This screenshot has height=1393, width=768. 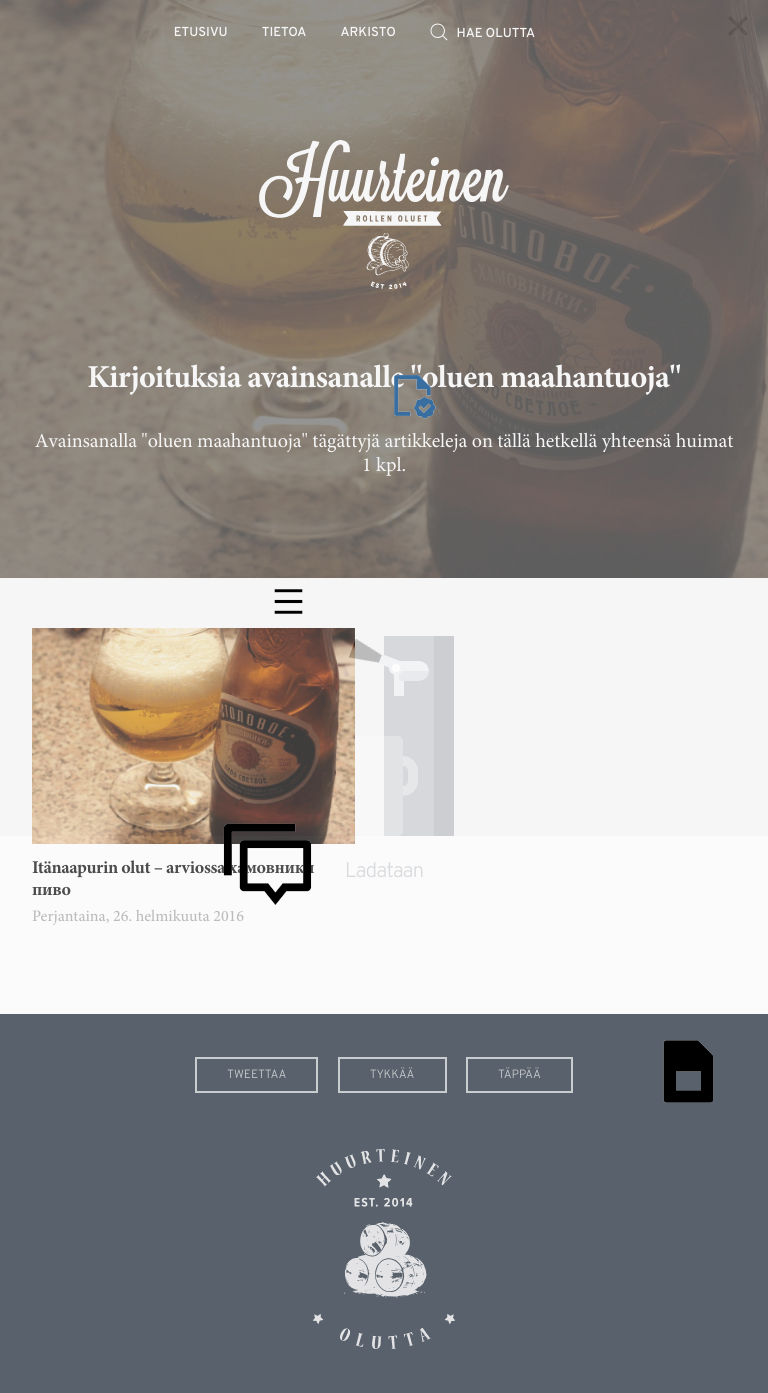 What do you see at coordinates (267, 863) in the screenshot?
I see `start a group discussion or conversation` at bounding box center [267, 863].